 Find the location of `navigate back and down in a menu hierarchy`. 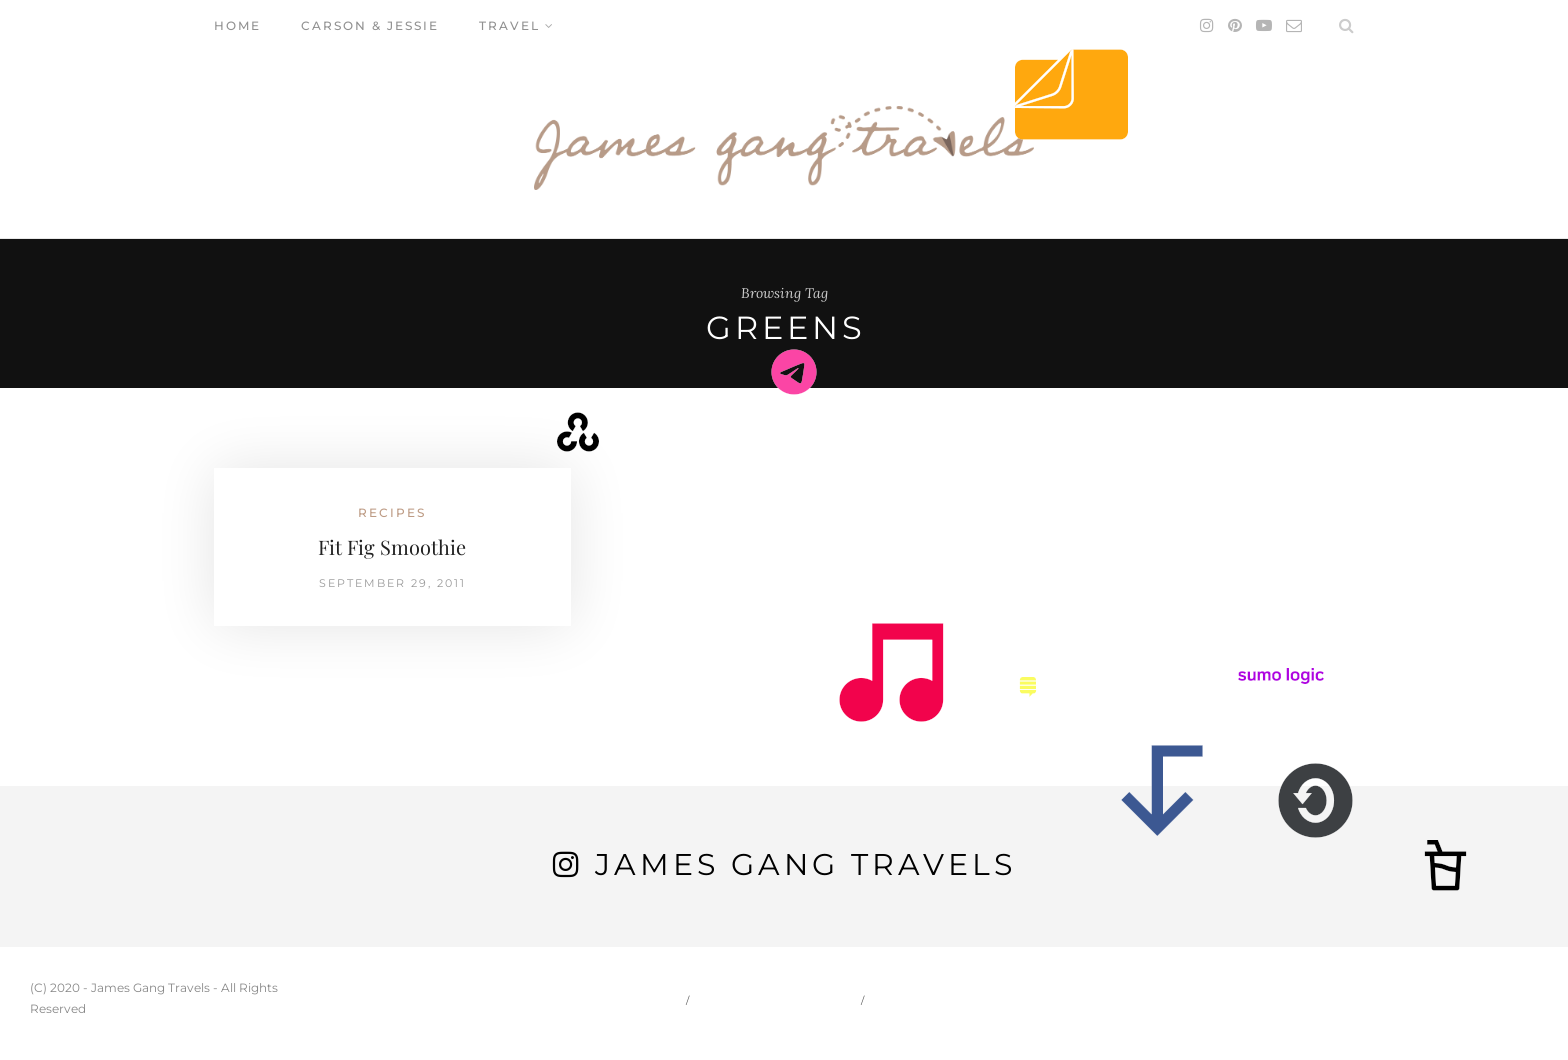

navigate back and down in a menu hierarchy is located at coordinates (1163, 785).